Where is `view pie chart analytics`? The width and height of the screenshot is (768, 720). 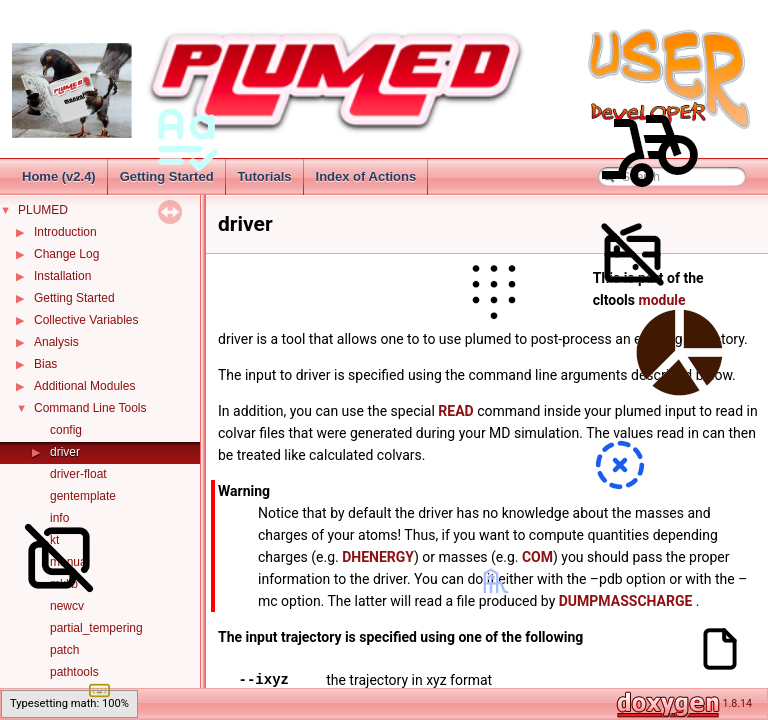 view pie chart analytics is located at coordinates (679, 352).